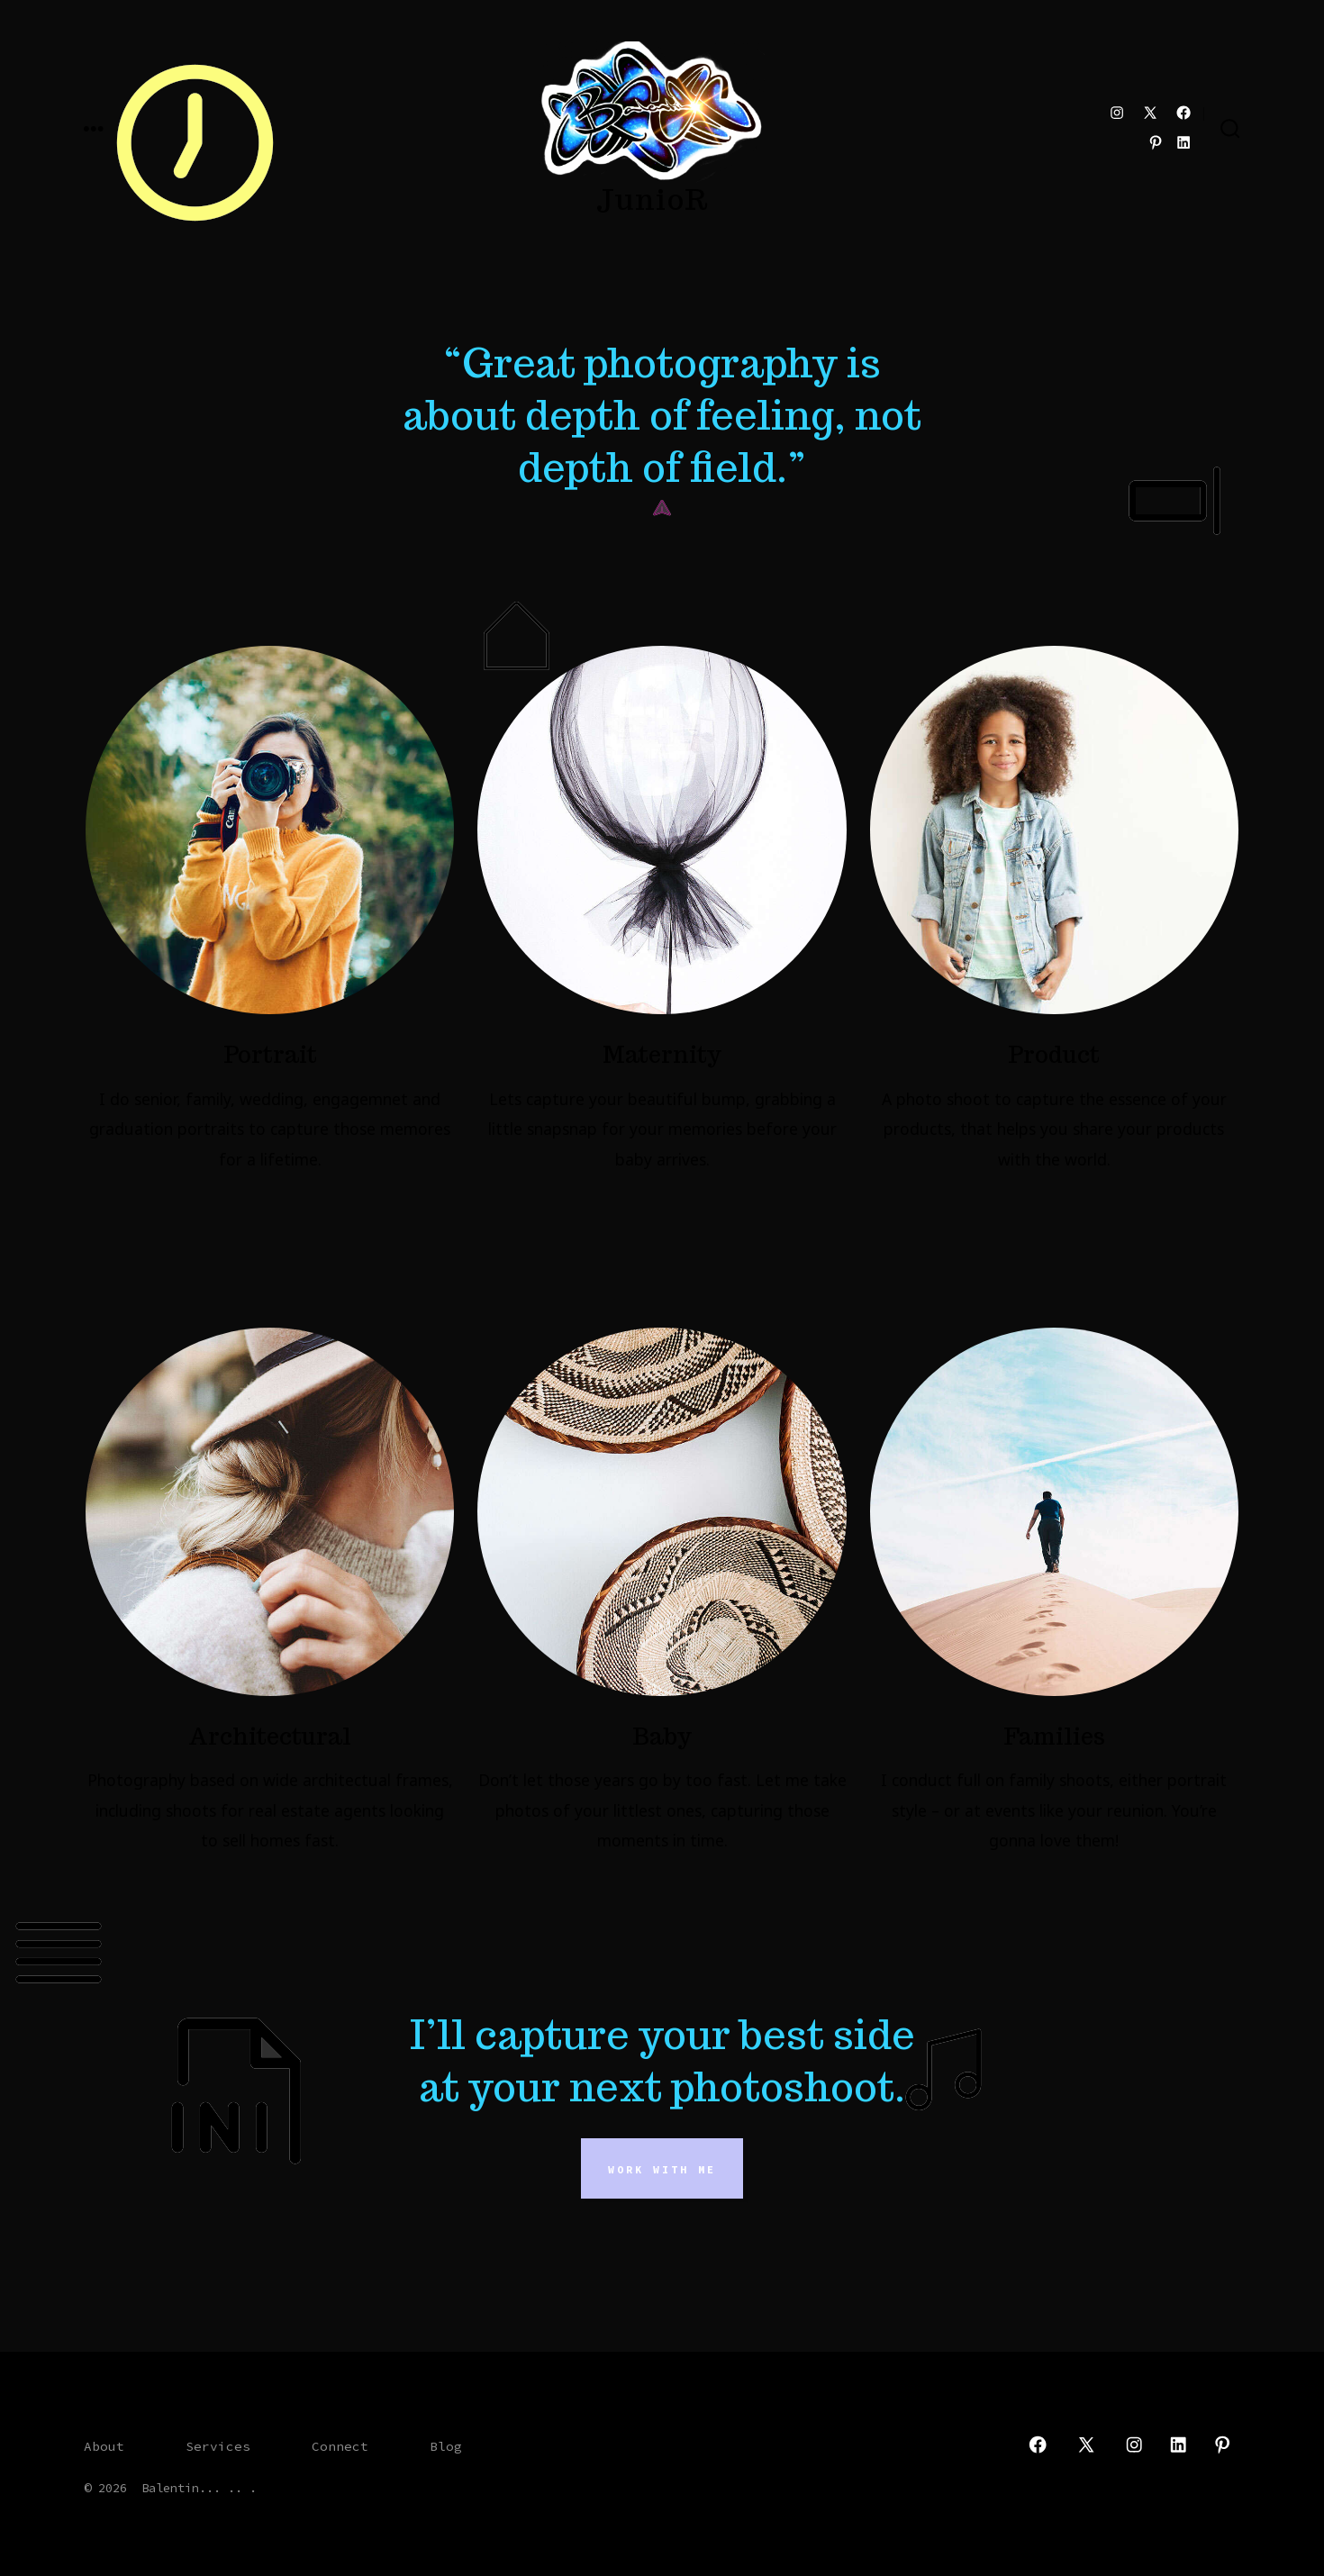 This screenshot has height=2576, width=1324. Describe the element at coordinates (239, 2091) in the screenshot. I see `view or open an INI configuration file` at that location.